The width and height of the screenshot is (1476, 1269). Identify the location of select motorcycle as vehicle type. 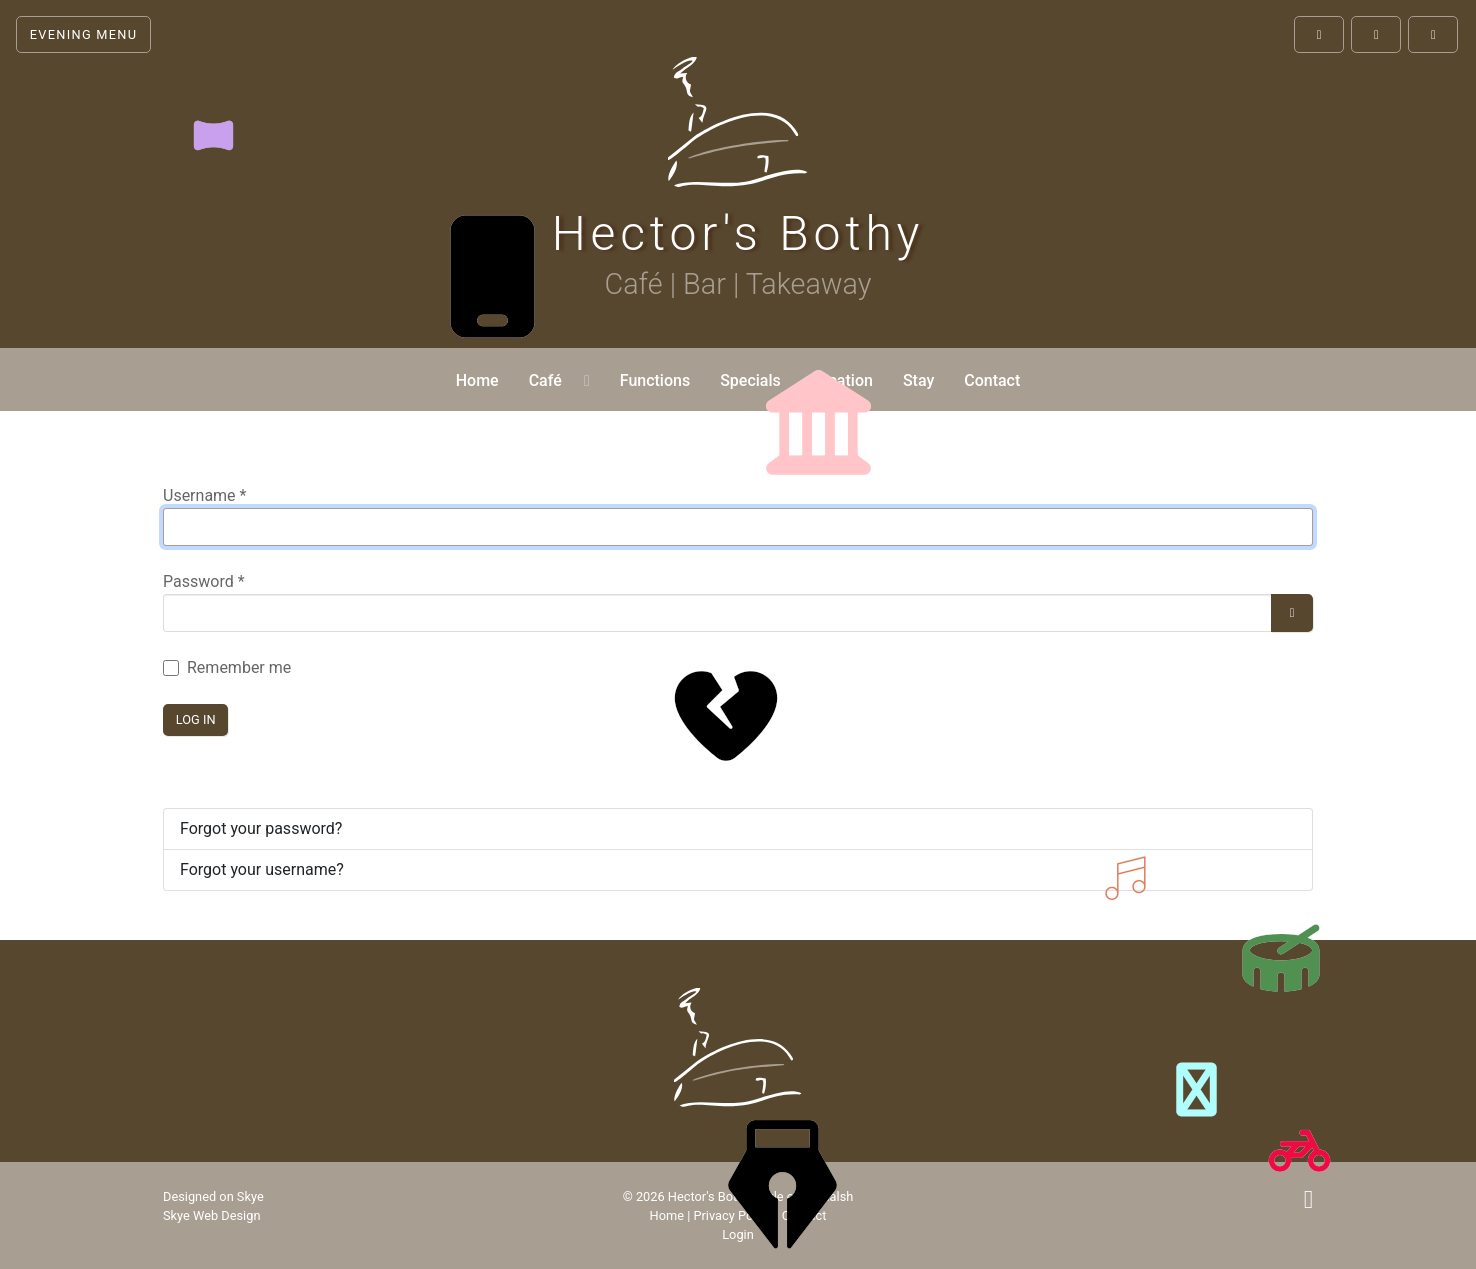
(1299, 1149).